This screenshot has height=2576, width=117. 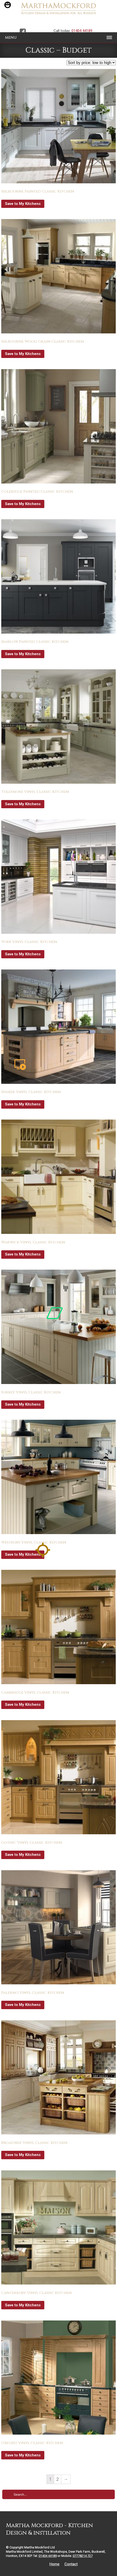 I want to click on indicates a virtual machine is currently running, so click(x=20, y=1064).